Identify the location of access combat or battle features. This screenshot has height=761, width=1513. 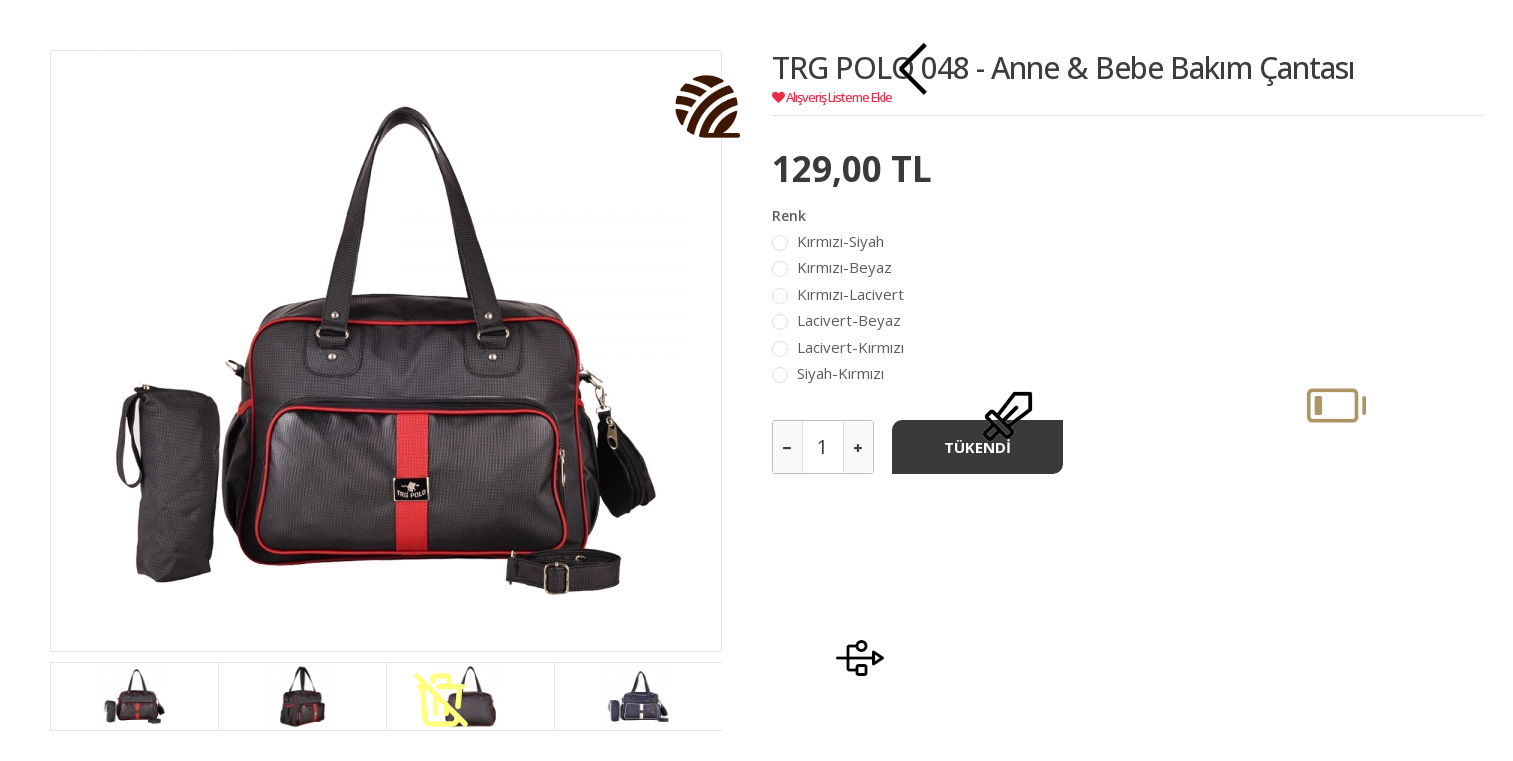
(1008, 415).